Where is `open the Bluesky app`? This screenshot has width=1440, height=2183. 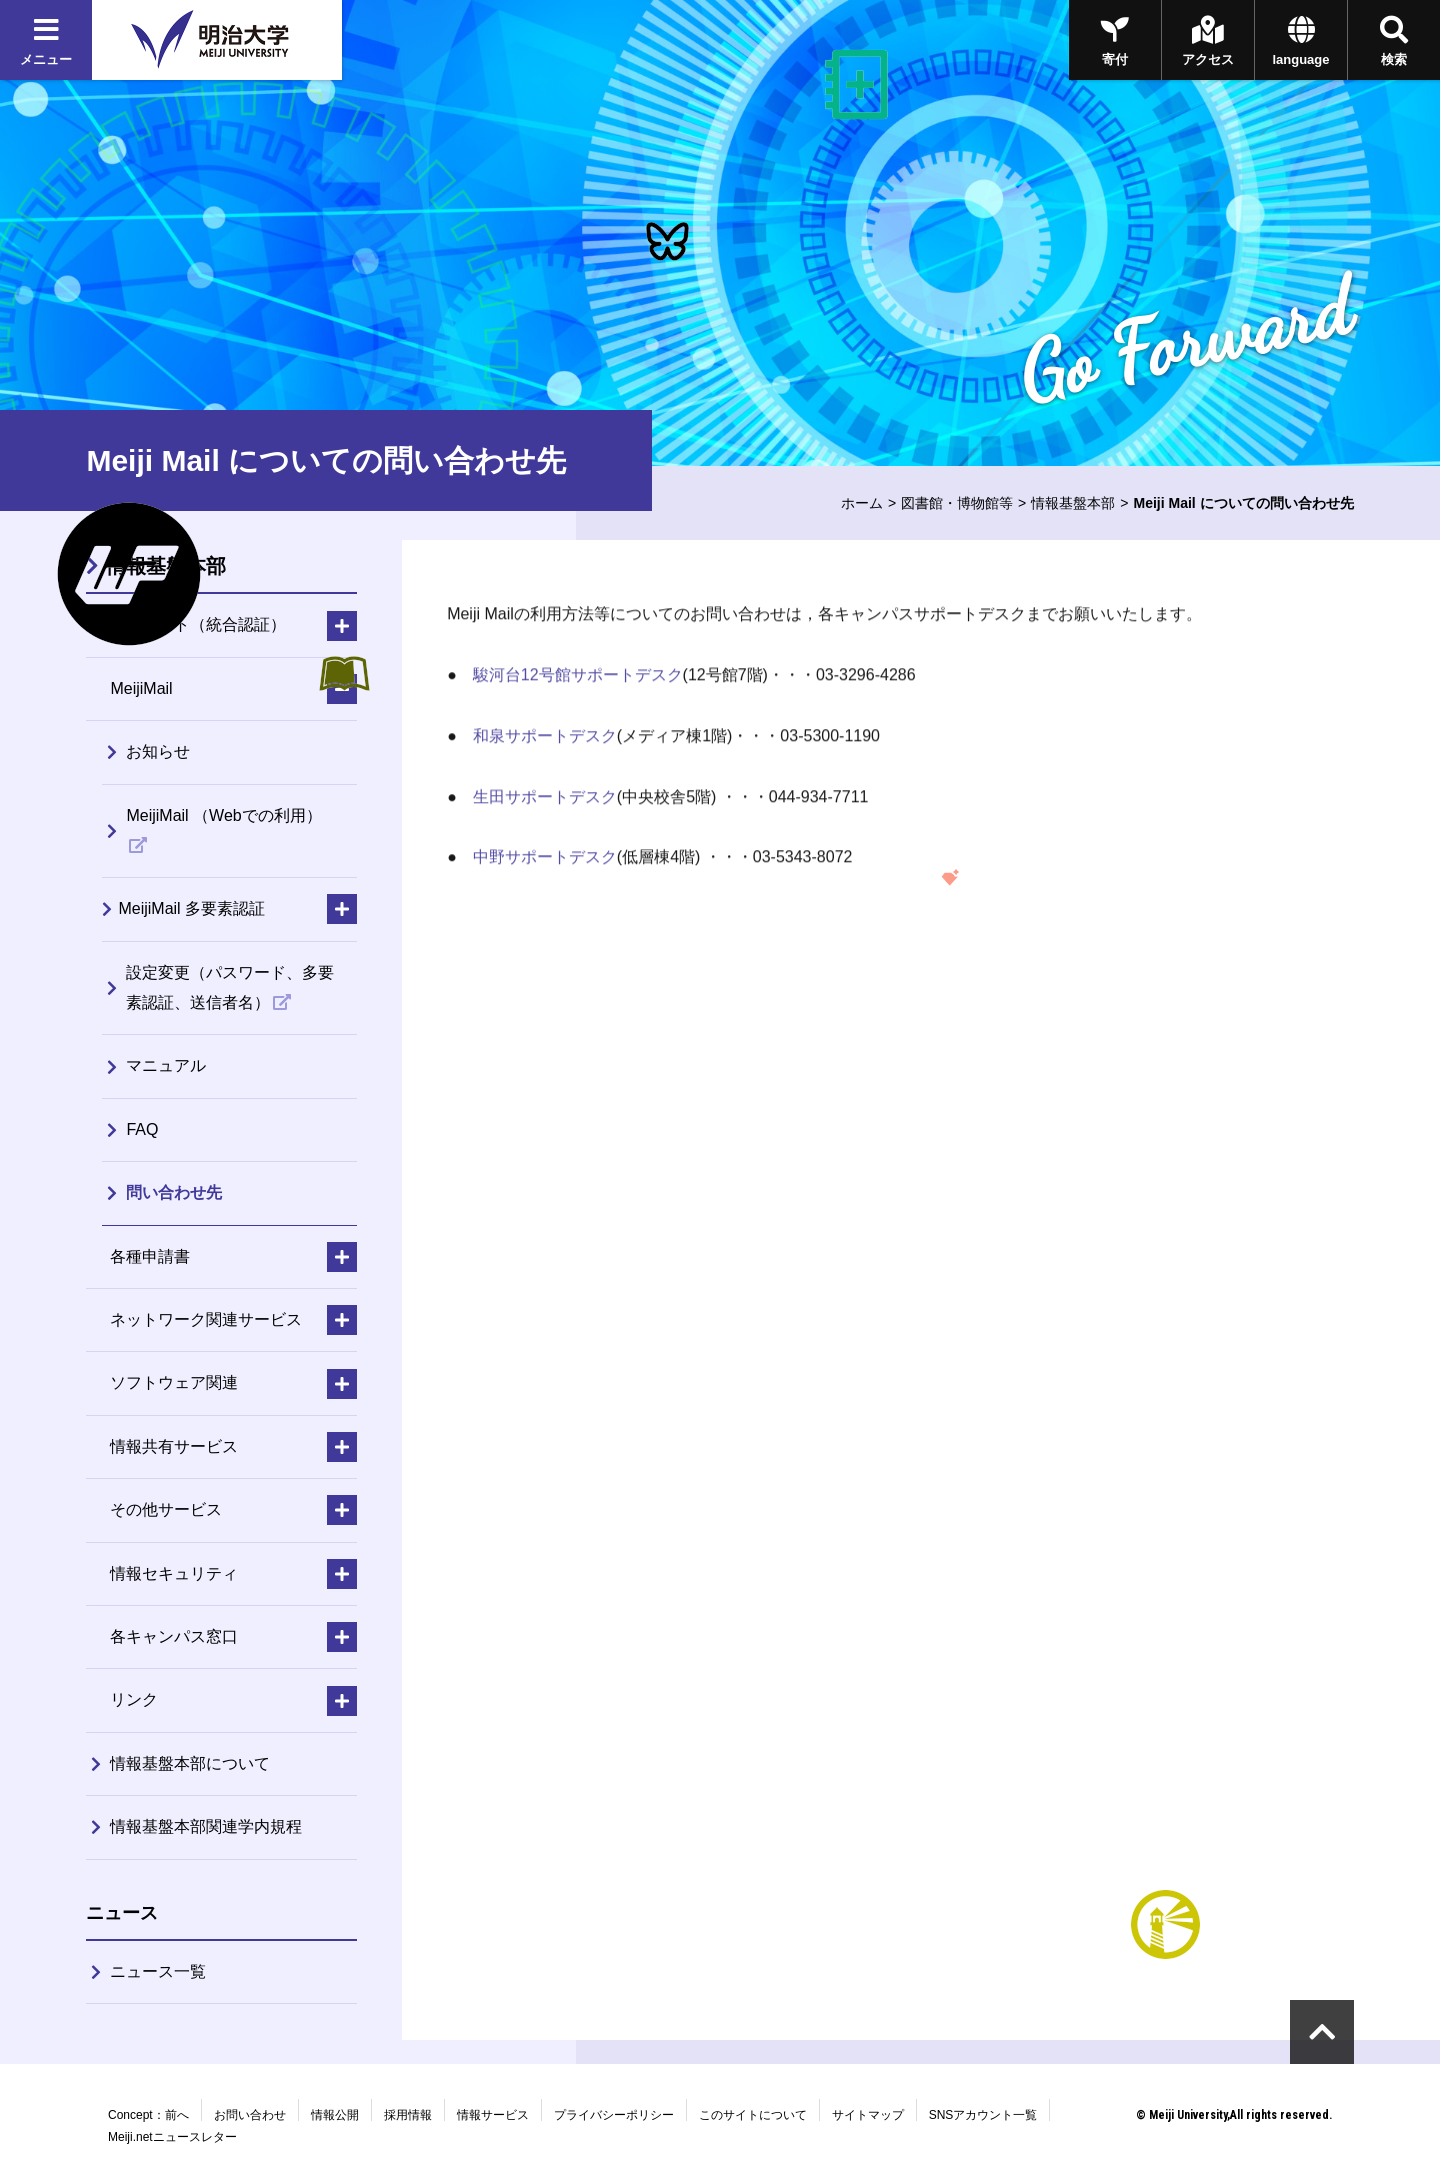 open the Bluesky app is located at coordinates (667, 240).